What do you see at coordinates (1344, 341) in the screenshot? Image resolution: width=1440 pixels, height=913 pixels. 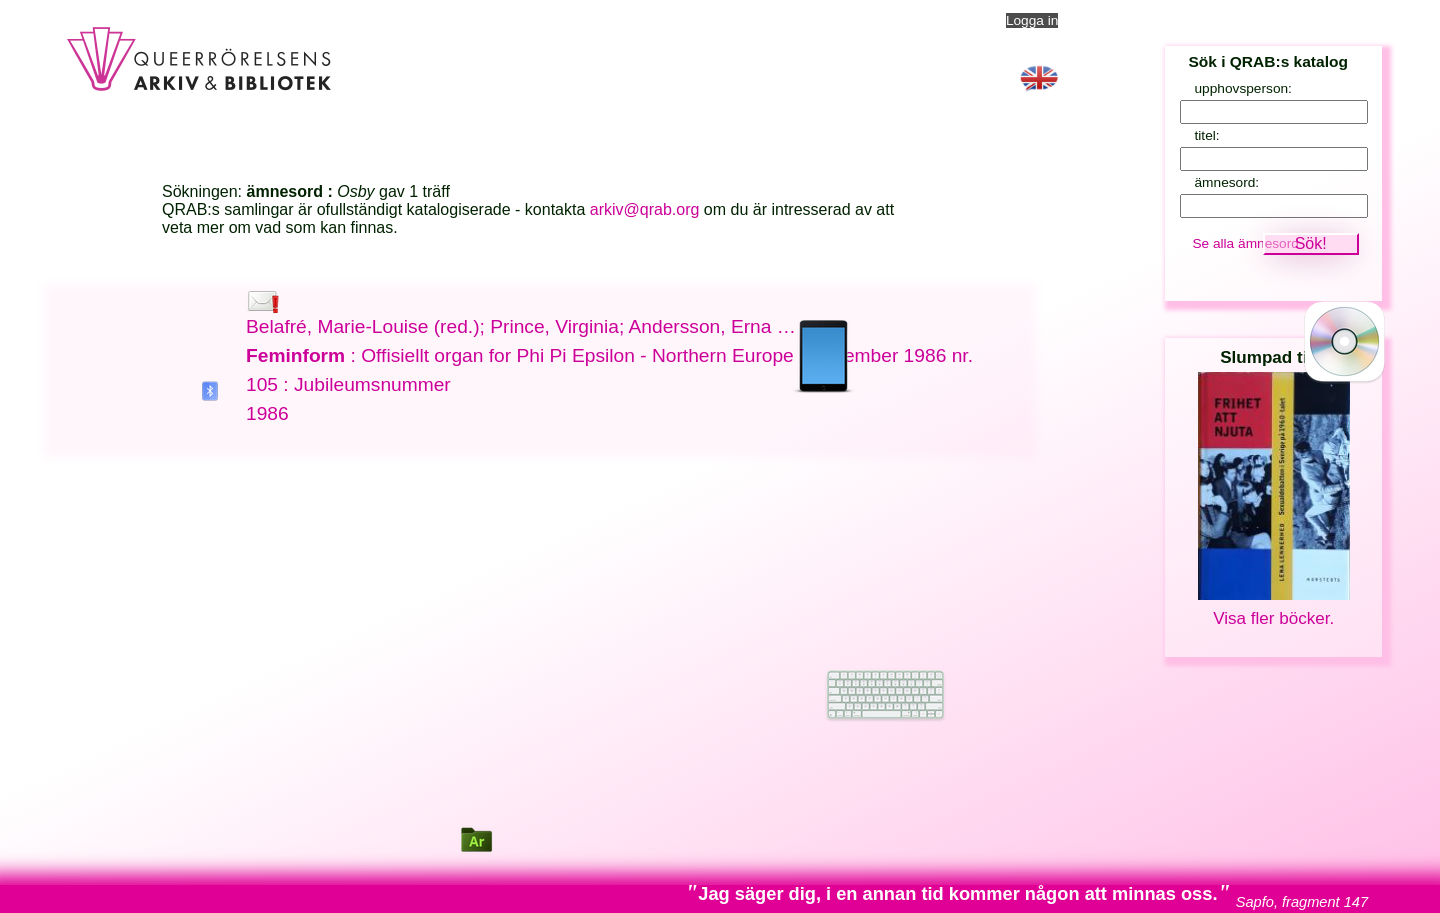 I see `access optical disc settings or media` at bounding box center [1344, 341].